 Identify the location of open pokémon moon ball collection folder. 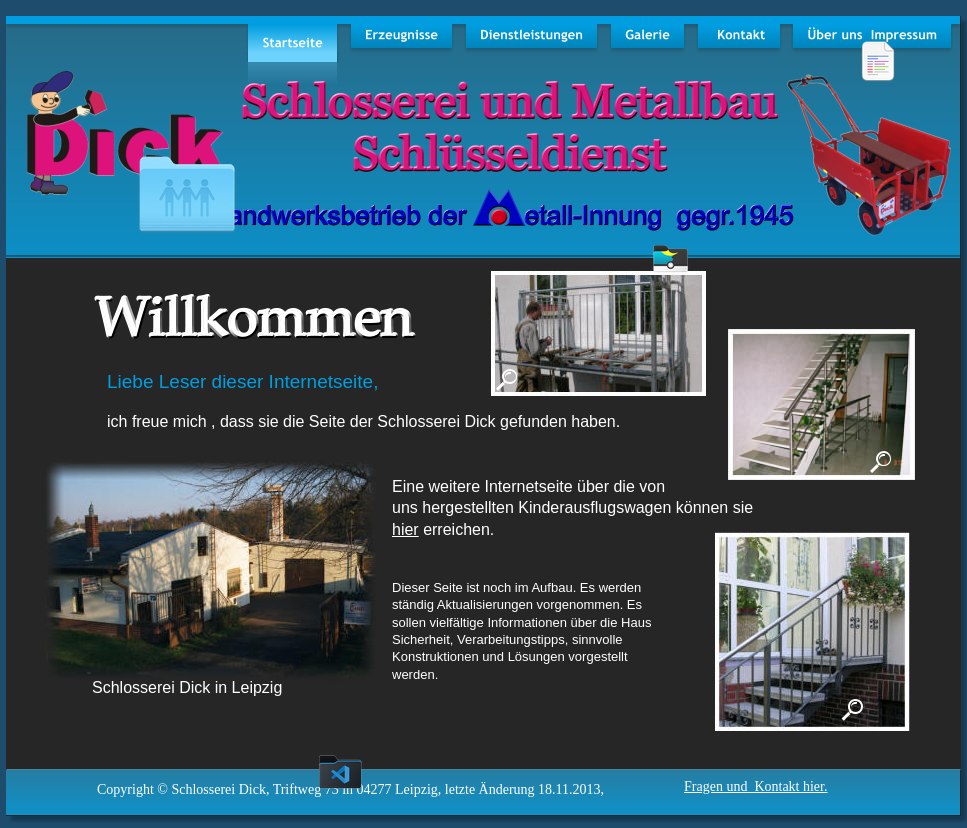
(670, 259).